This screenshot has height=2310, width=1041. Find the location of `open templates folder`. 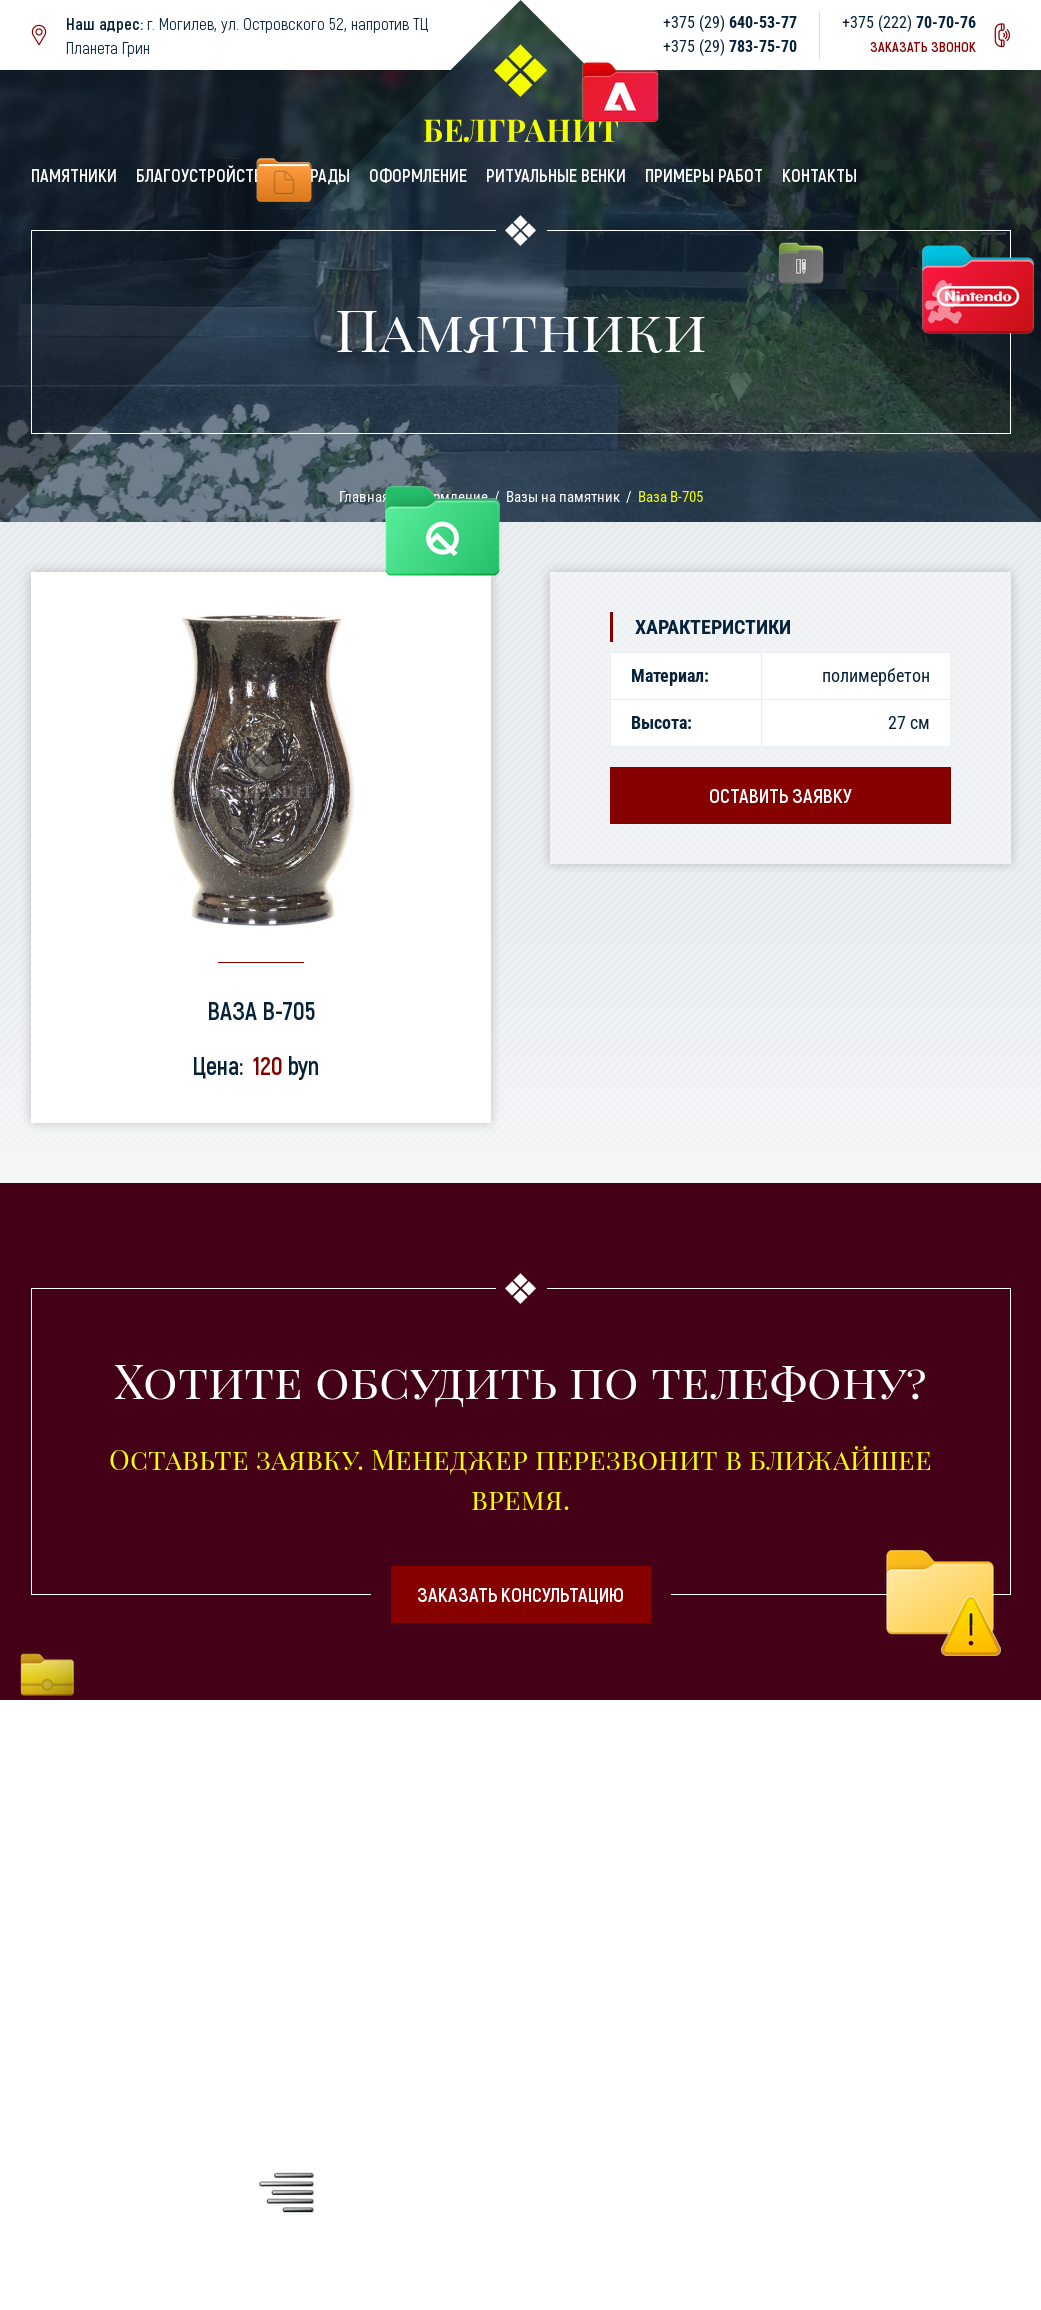

open templates folder is located at coordinates (801, 263).